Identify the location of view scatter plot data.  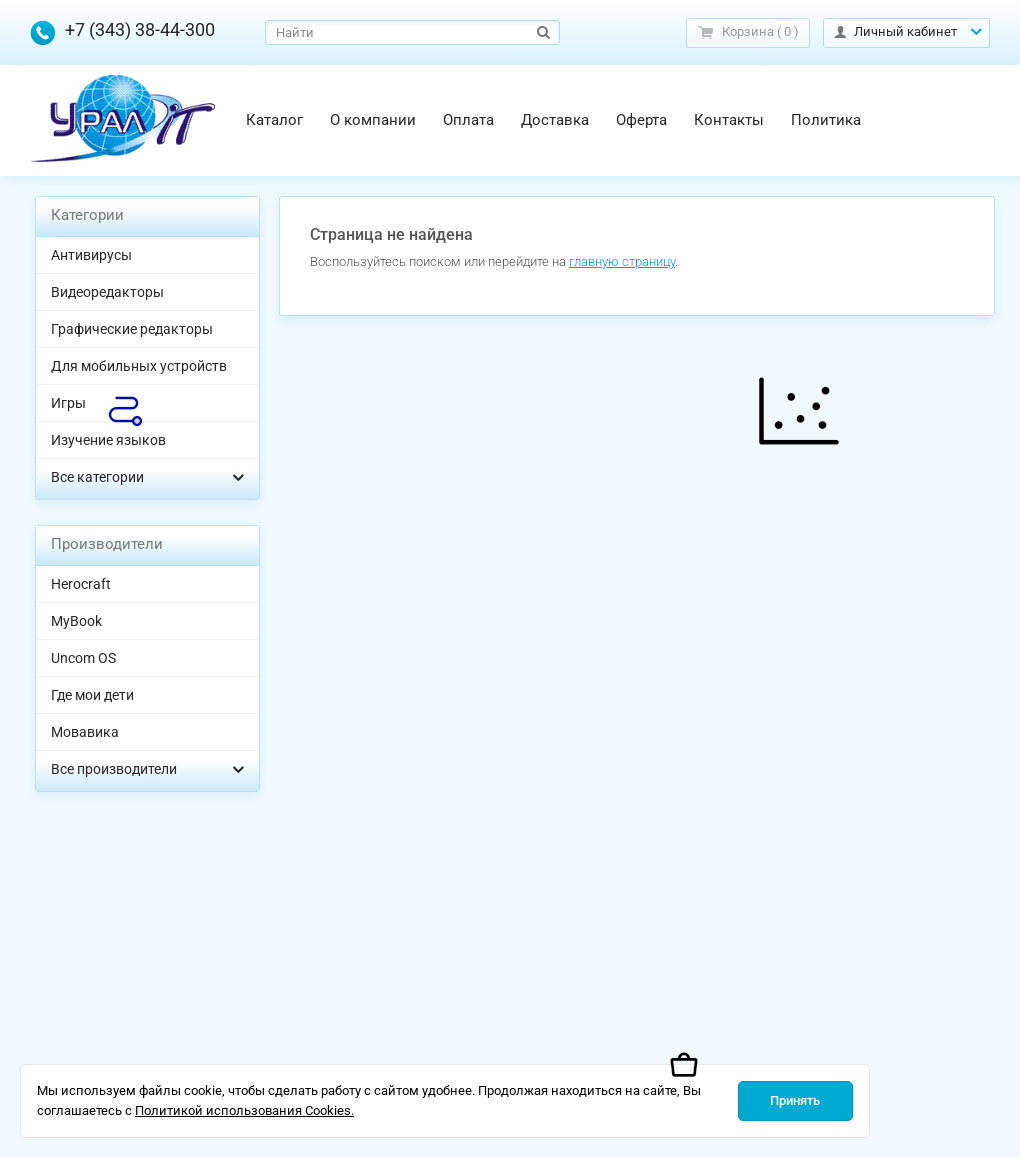
(799, 411).